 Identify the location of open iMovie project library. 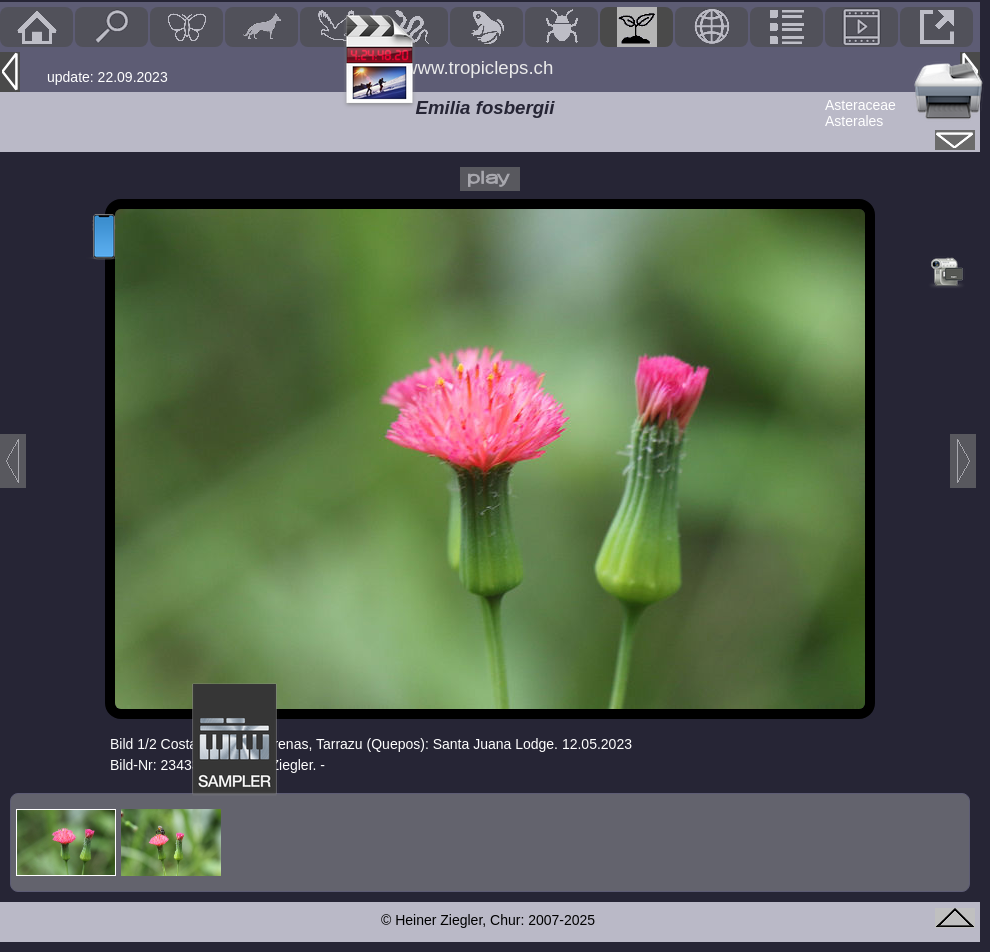
(379, 61).